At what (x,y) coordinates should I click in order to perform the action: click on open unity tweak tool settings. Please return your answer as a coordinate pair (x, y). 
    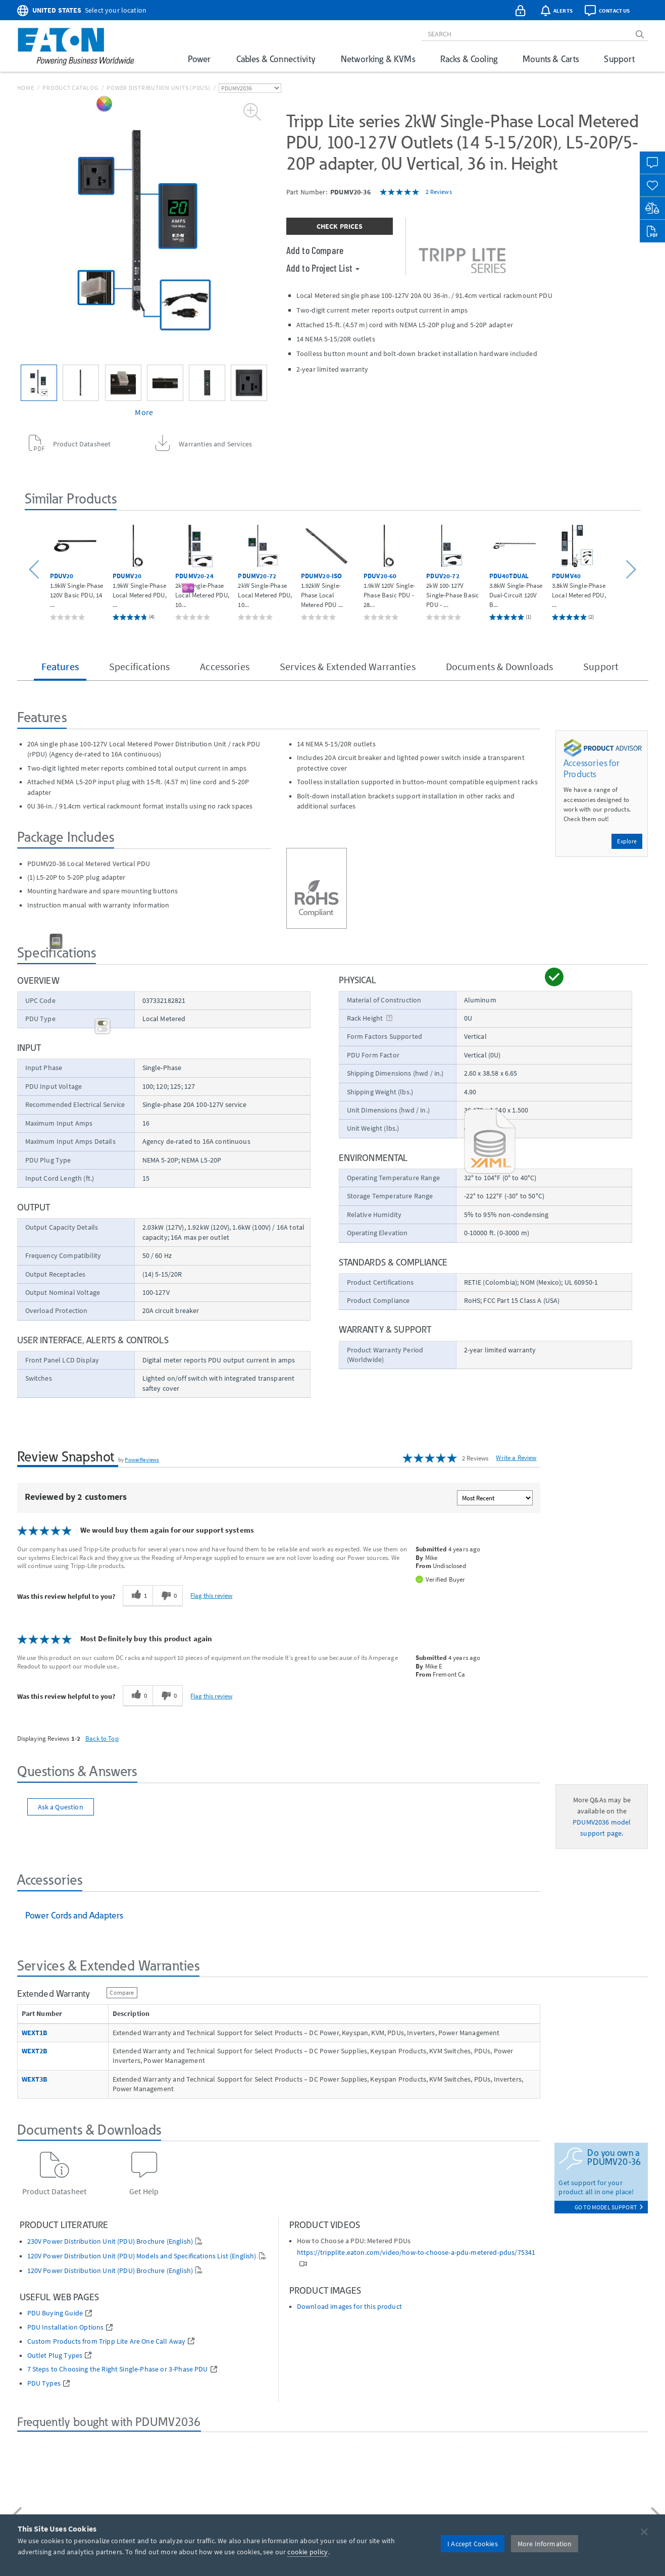
    Looking at the image, I should click on (103, 1026).